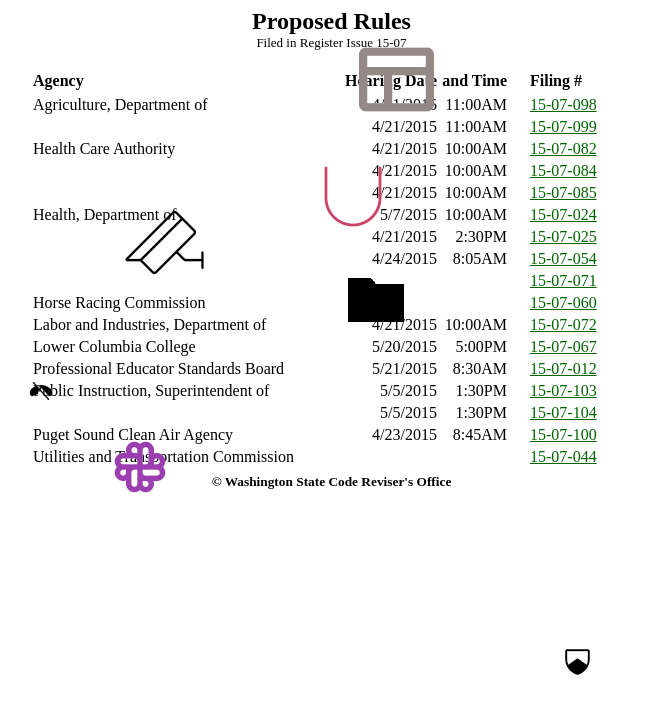 The width and height of the screenshot is (663, 720). What do you see at coordinates (396, 79) in the screenshot?
I see `change page layout or view` at bounding box center [396, 79].